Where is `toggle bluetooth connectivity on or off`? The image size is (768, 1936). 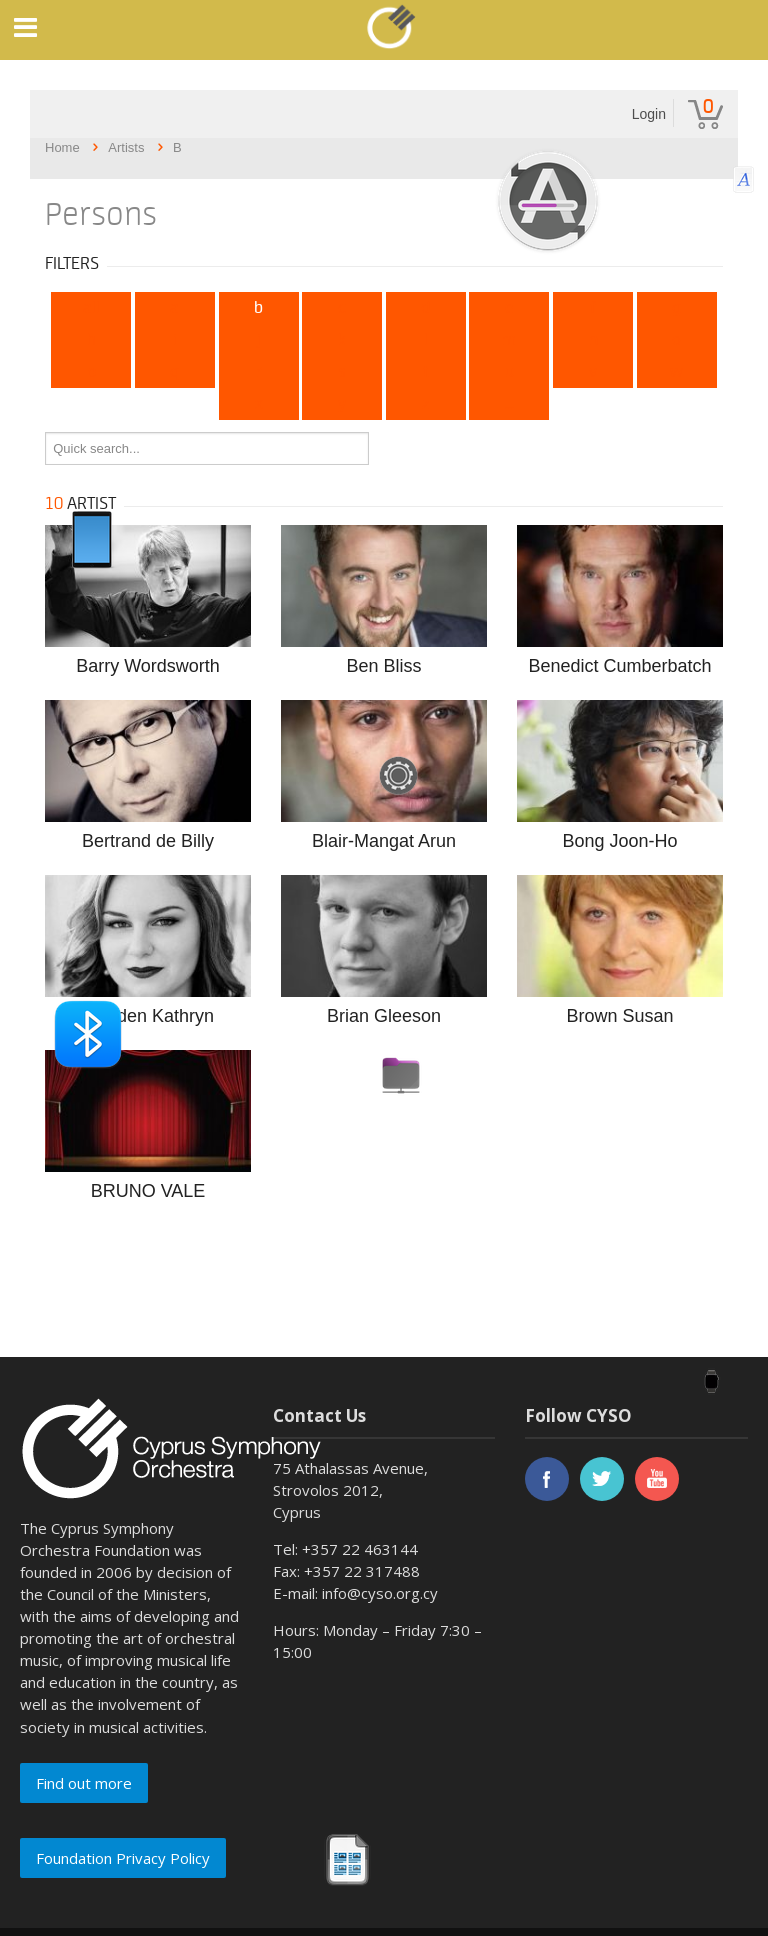 toggle bluetooth connectivity on or off is located at coordinates (88, 1034).